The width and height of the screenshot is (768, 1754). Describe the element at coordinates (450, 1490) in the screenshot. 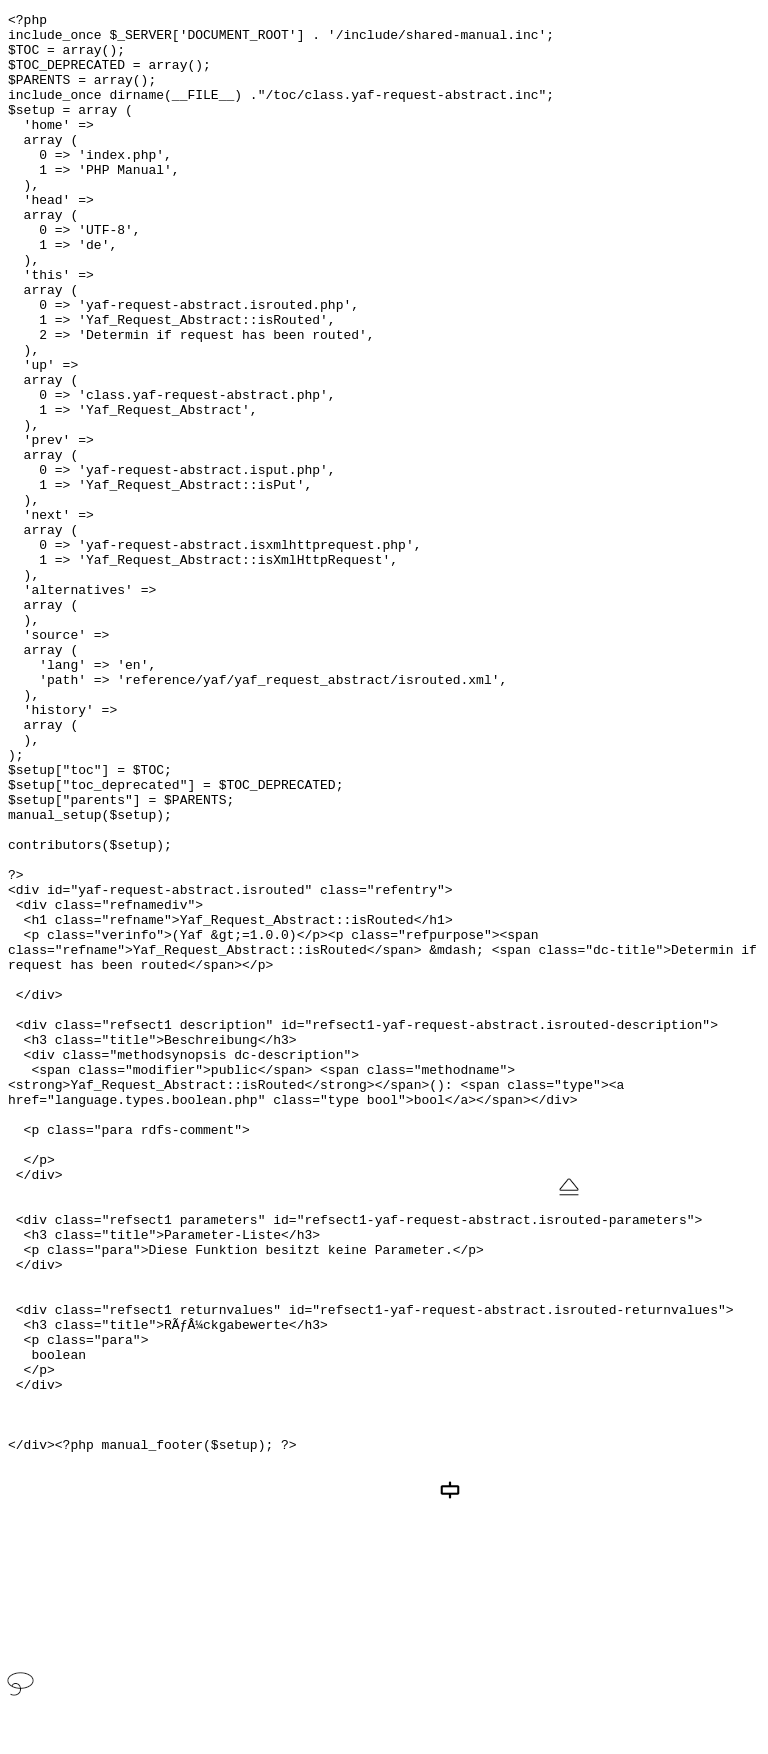

I see `center align element horizontally` at that location.